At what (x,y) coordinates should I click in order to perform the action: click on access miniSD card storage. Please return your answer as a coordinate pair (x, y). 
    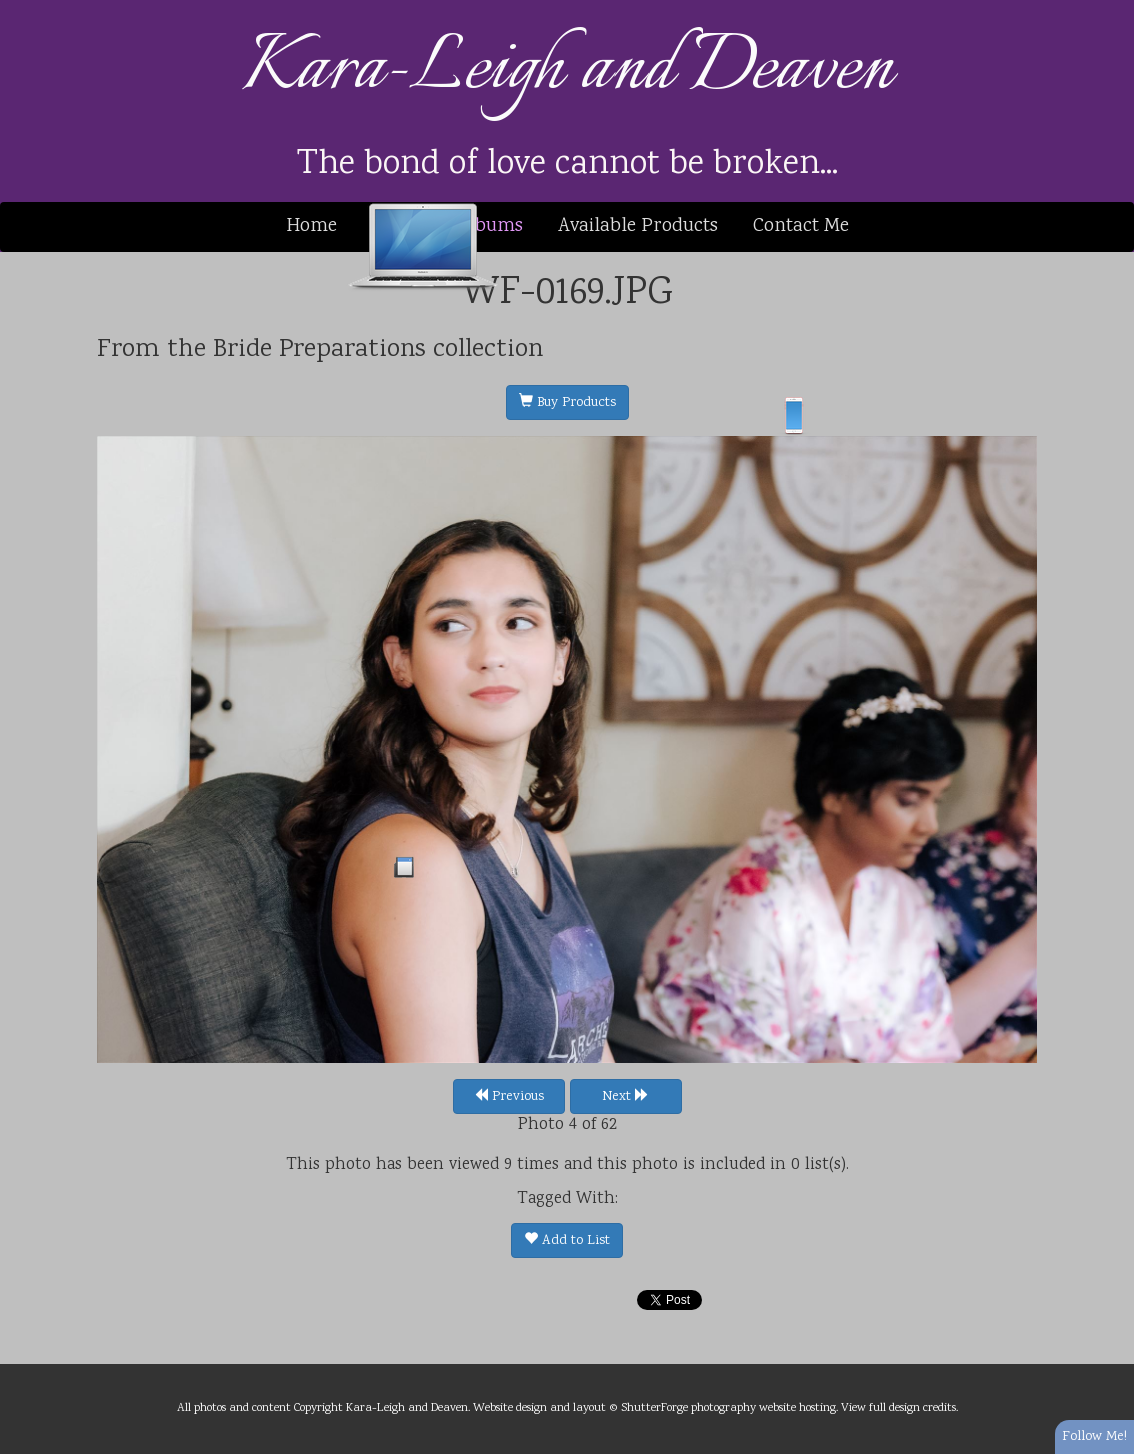
    Looking at the image, I should click on (404, 867).